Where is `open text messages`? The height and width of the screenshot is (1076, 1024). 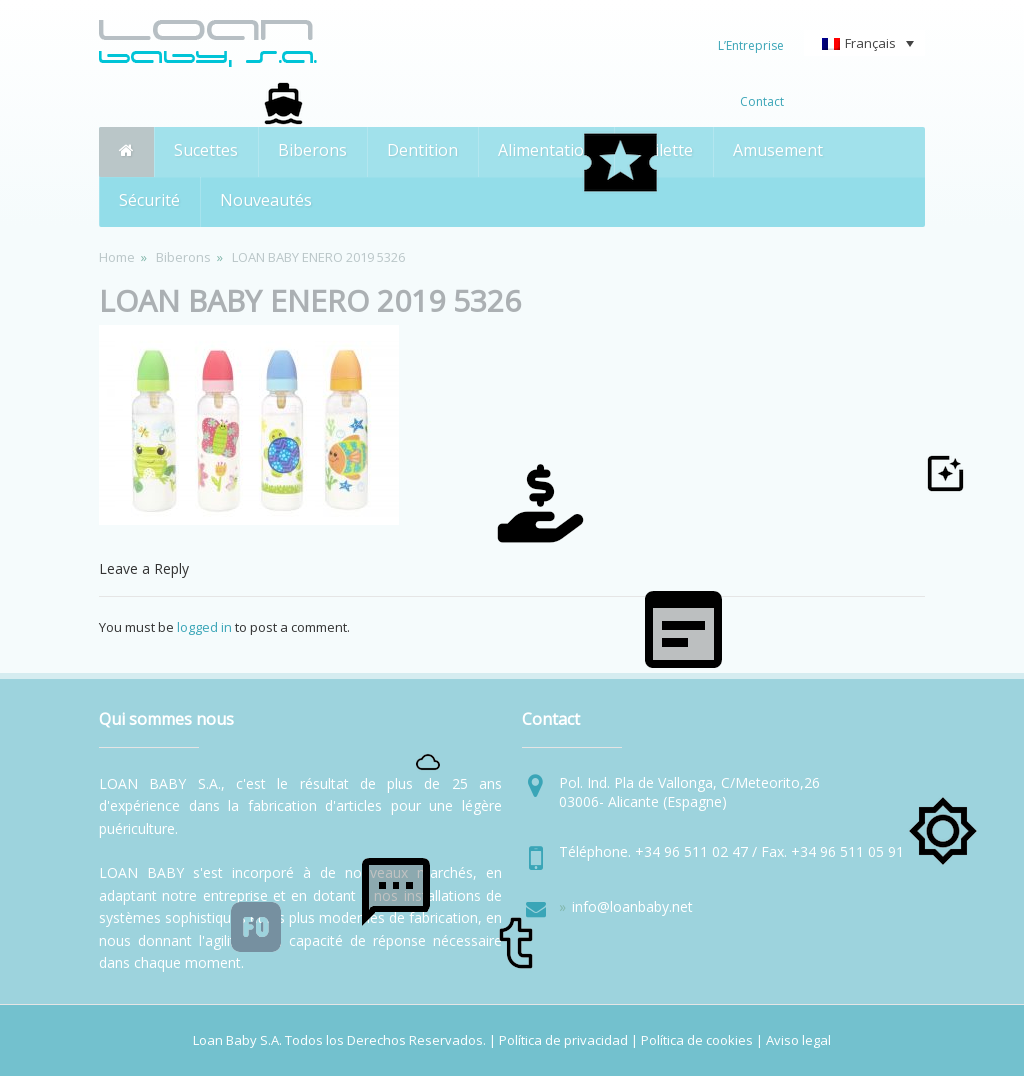
open text messages is located at coordinates (396, 892).